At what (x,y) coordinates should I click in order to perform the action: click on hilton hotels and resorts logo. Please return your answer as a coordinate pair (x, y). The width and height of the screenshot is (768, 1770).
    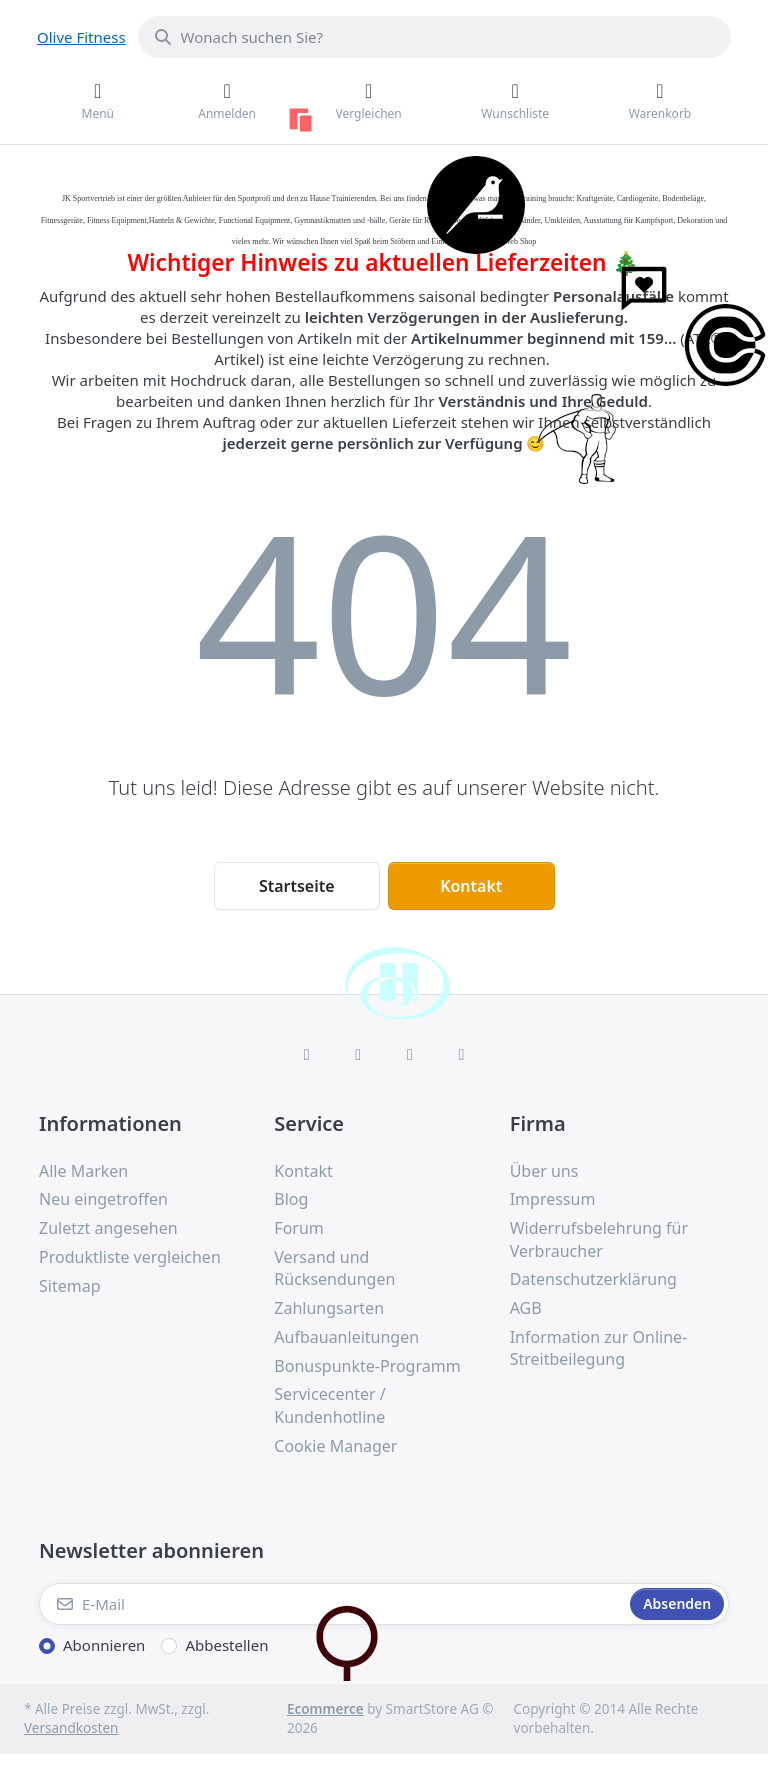
    Looking at the image, I should click on (397, 983).